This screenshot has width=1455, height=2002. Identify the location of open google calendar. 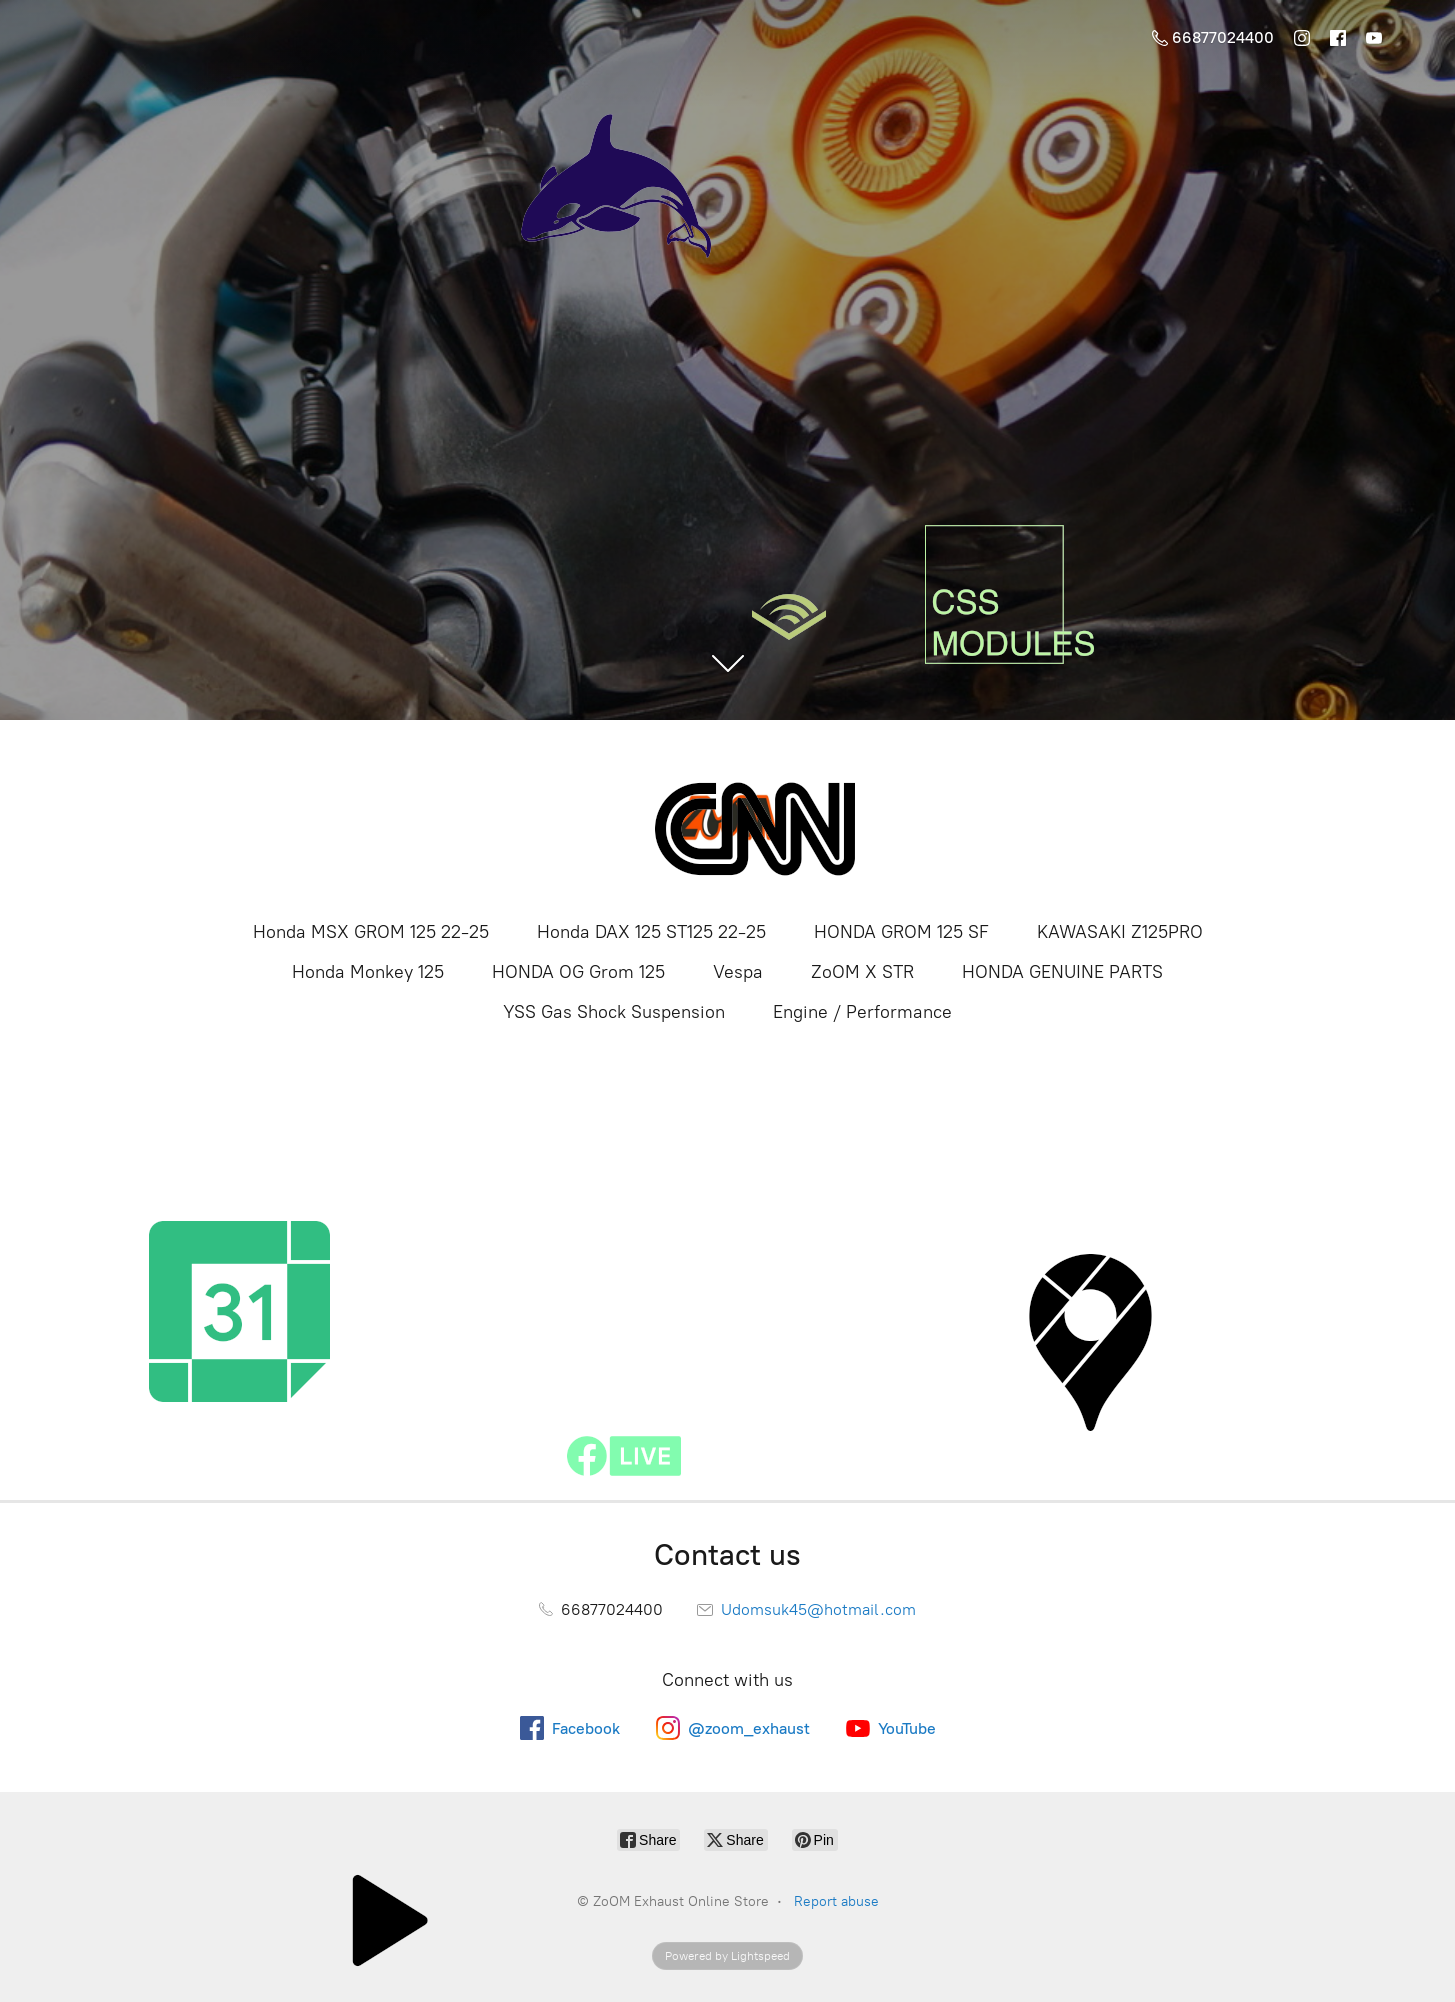
(239, 1311).